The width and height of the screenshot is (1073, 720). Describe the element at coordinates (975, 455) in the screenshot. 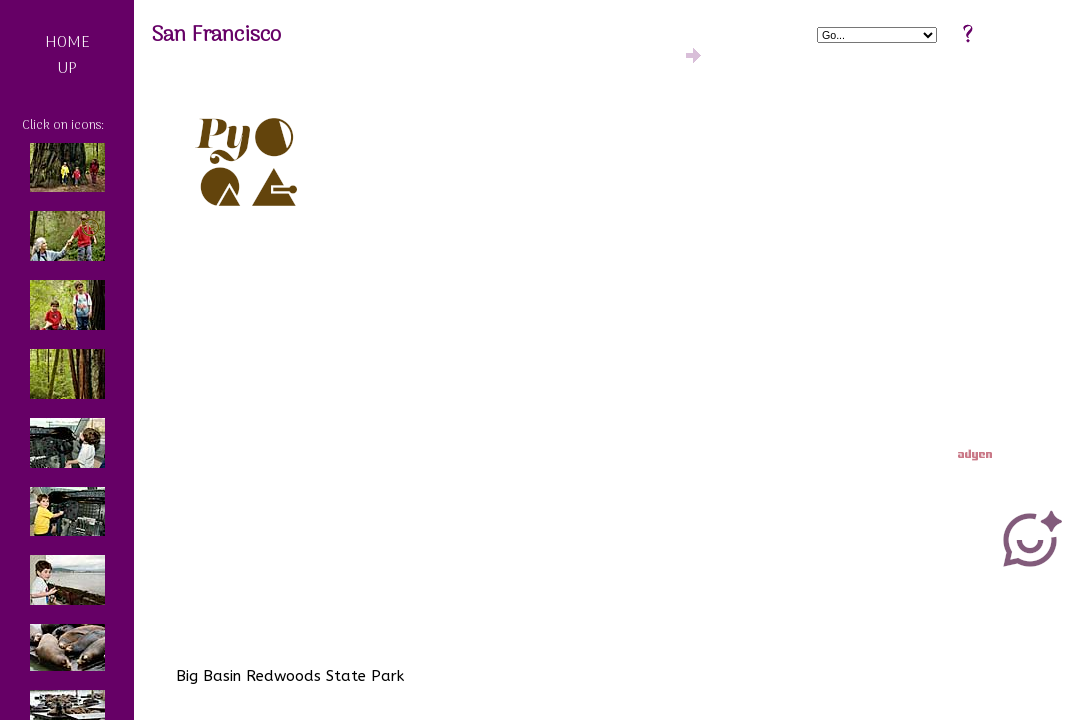

I see `adyen payment platform logo` at that location.